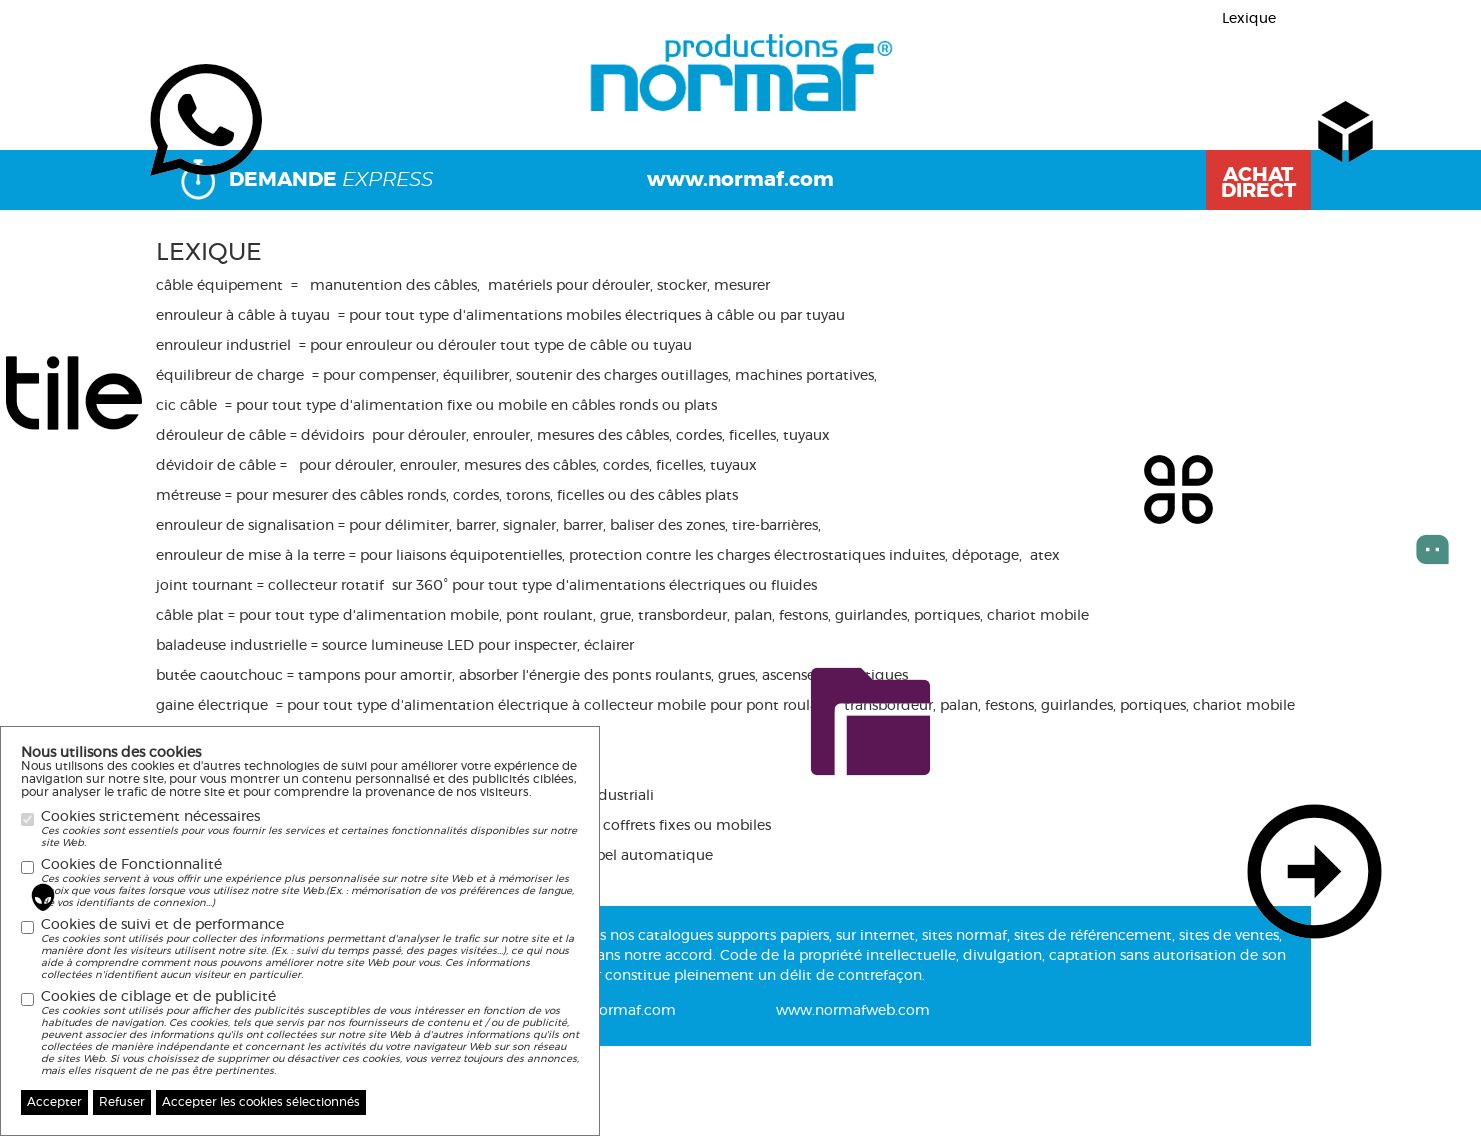 This screenshot has height=1136, width=1481. I want to click on open messaging or chat app, so click(1432, 549).